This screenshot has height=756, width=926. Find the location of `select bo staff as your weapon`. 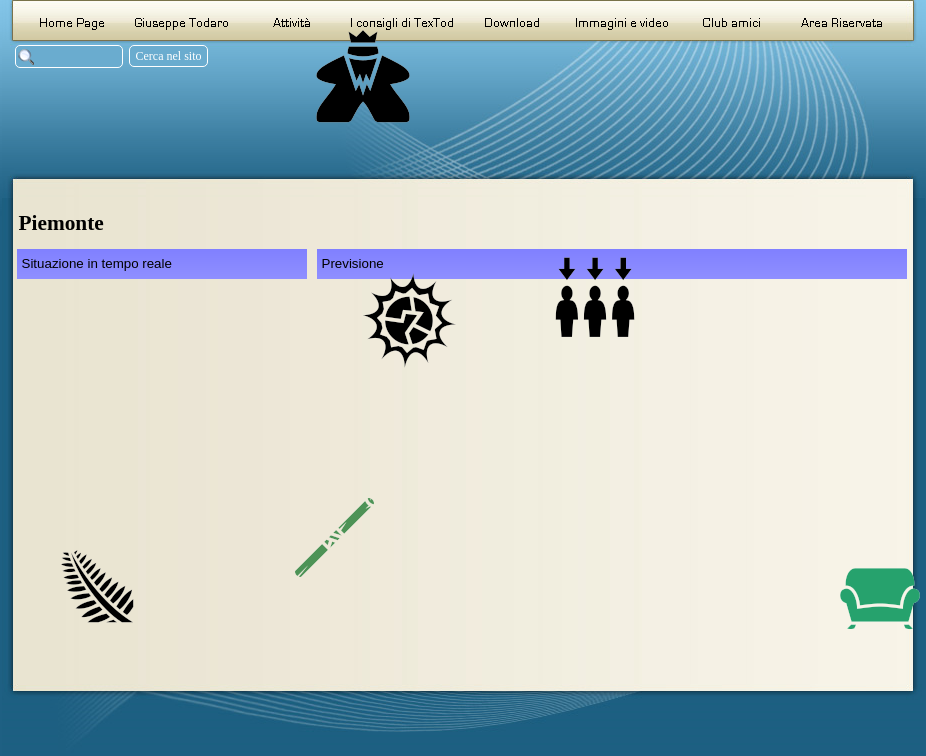

select bo staff as your weapon is located at coordinates (334, 537).